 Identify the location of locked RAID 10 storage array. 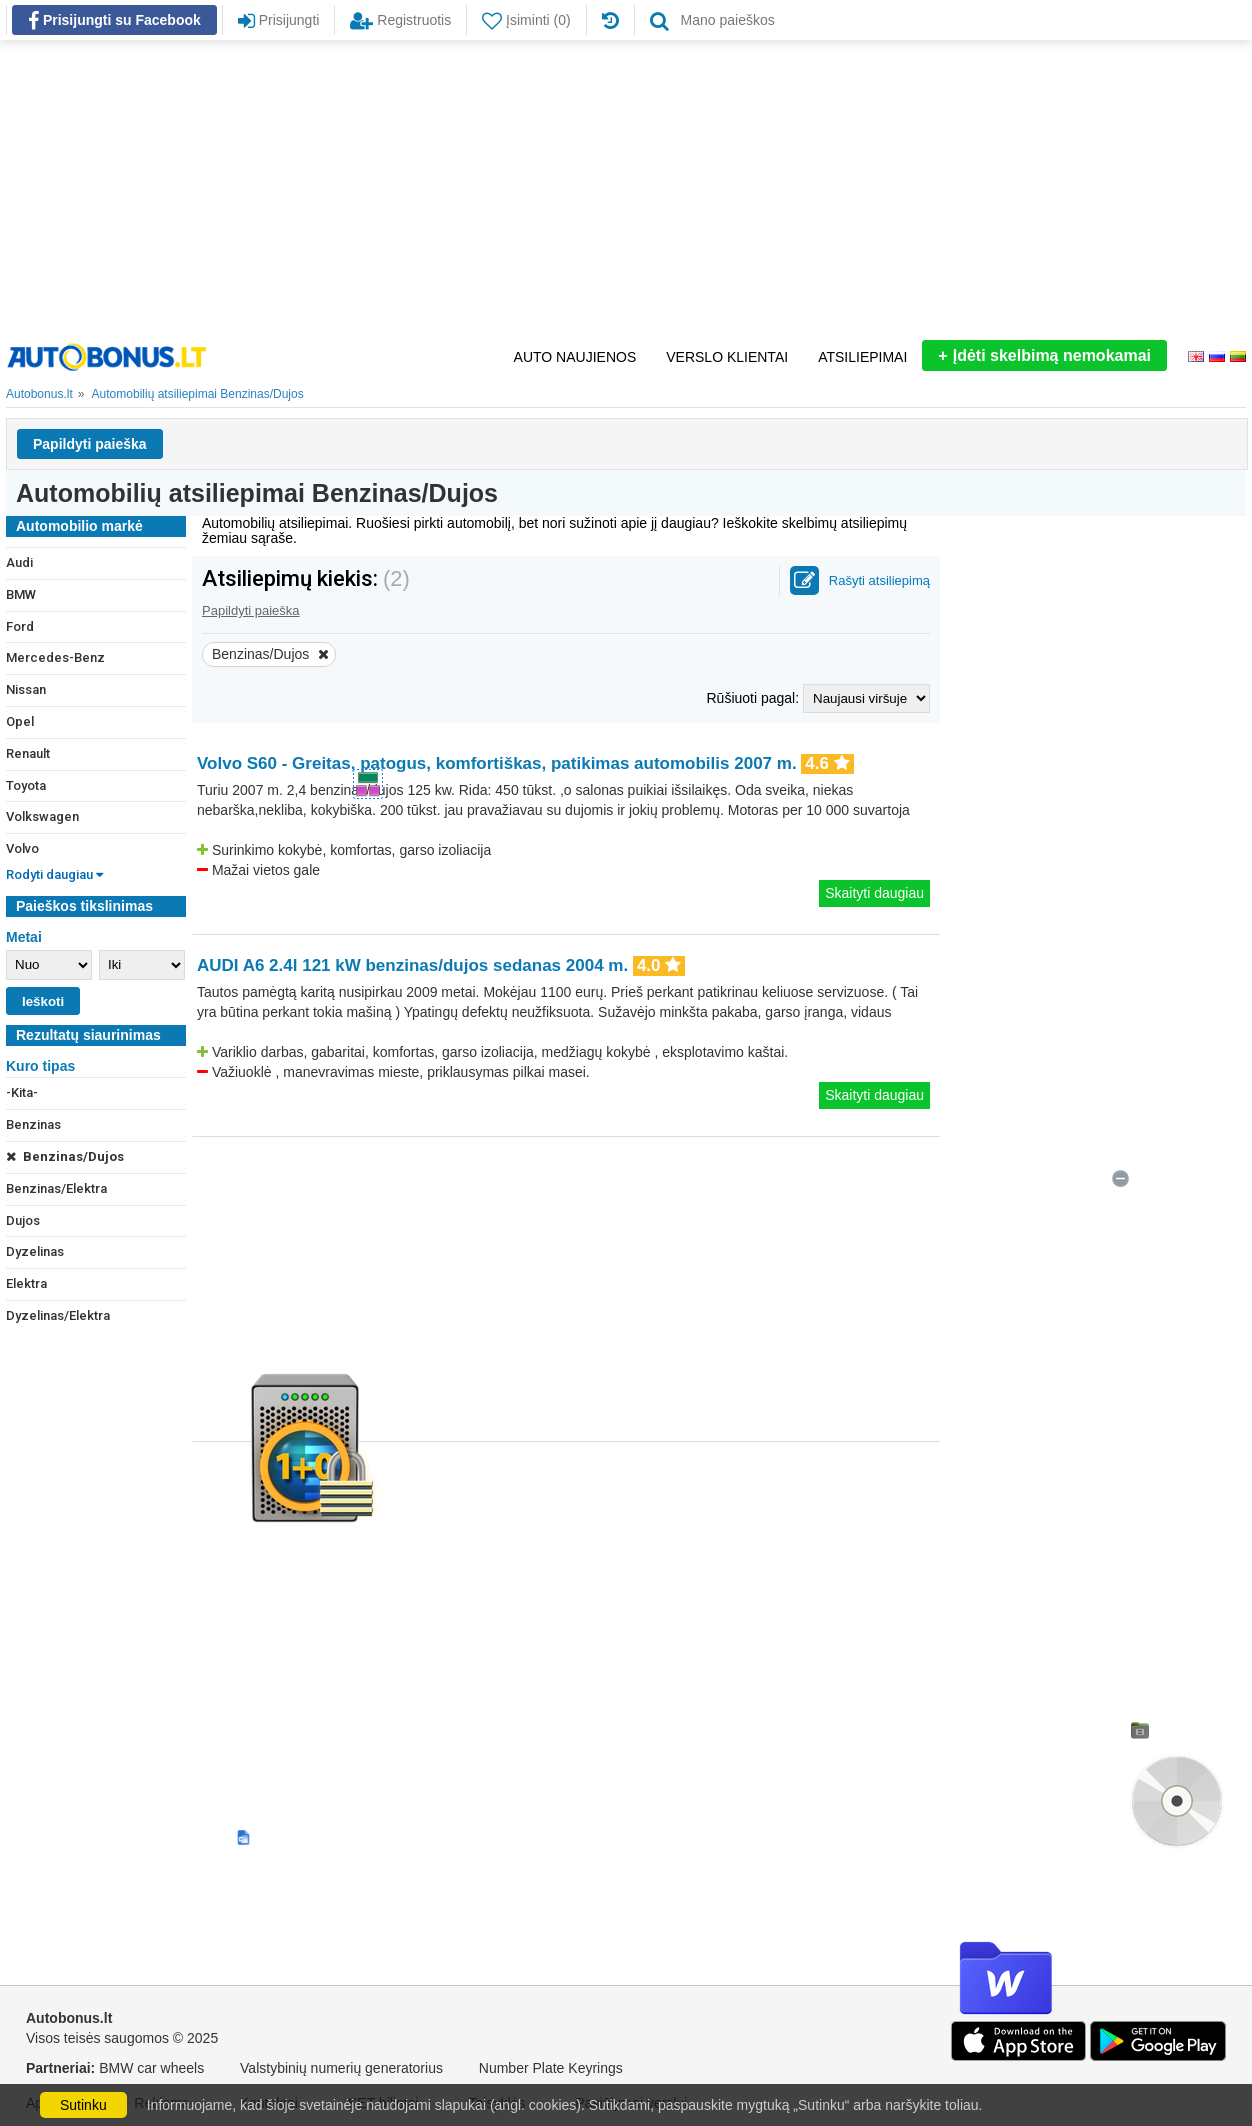
(305, 1448).